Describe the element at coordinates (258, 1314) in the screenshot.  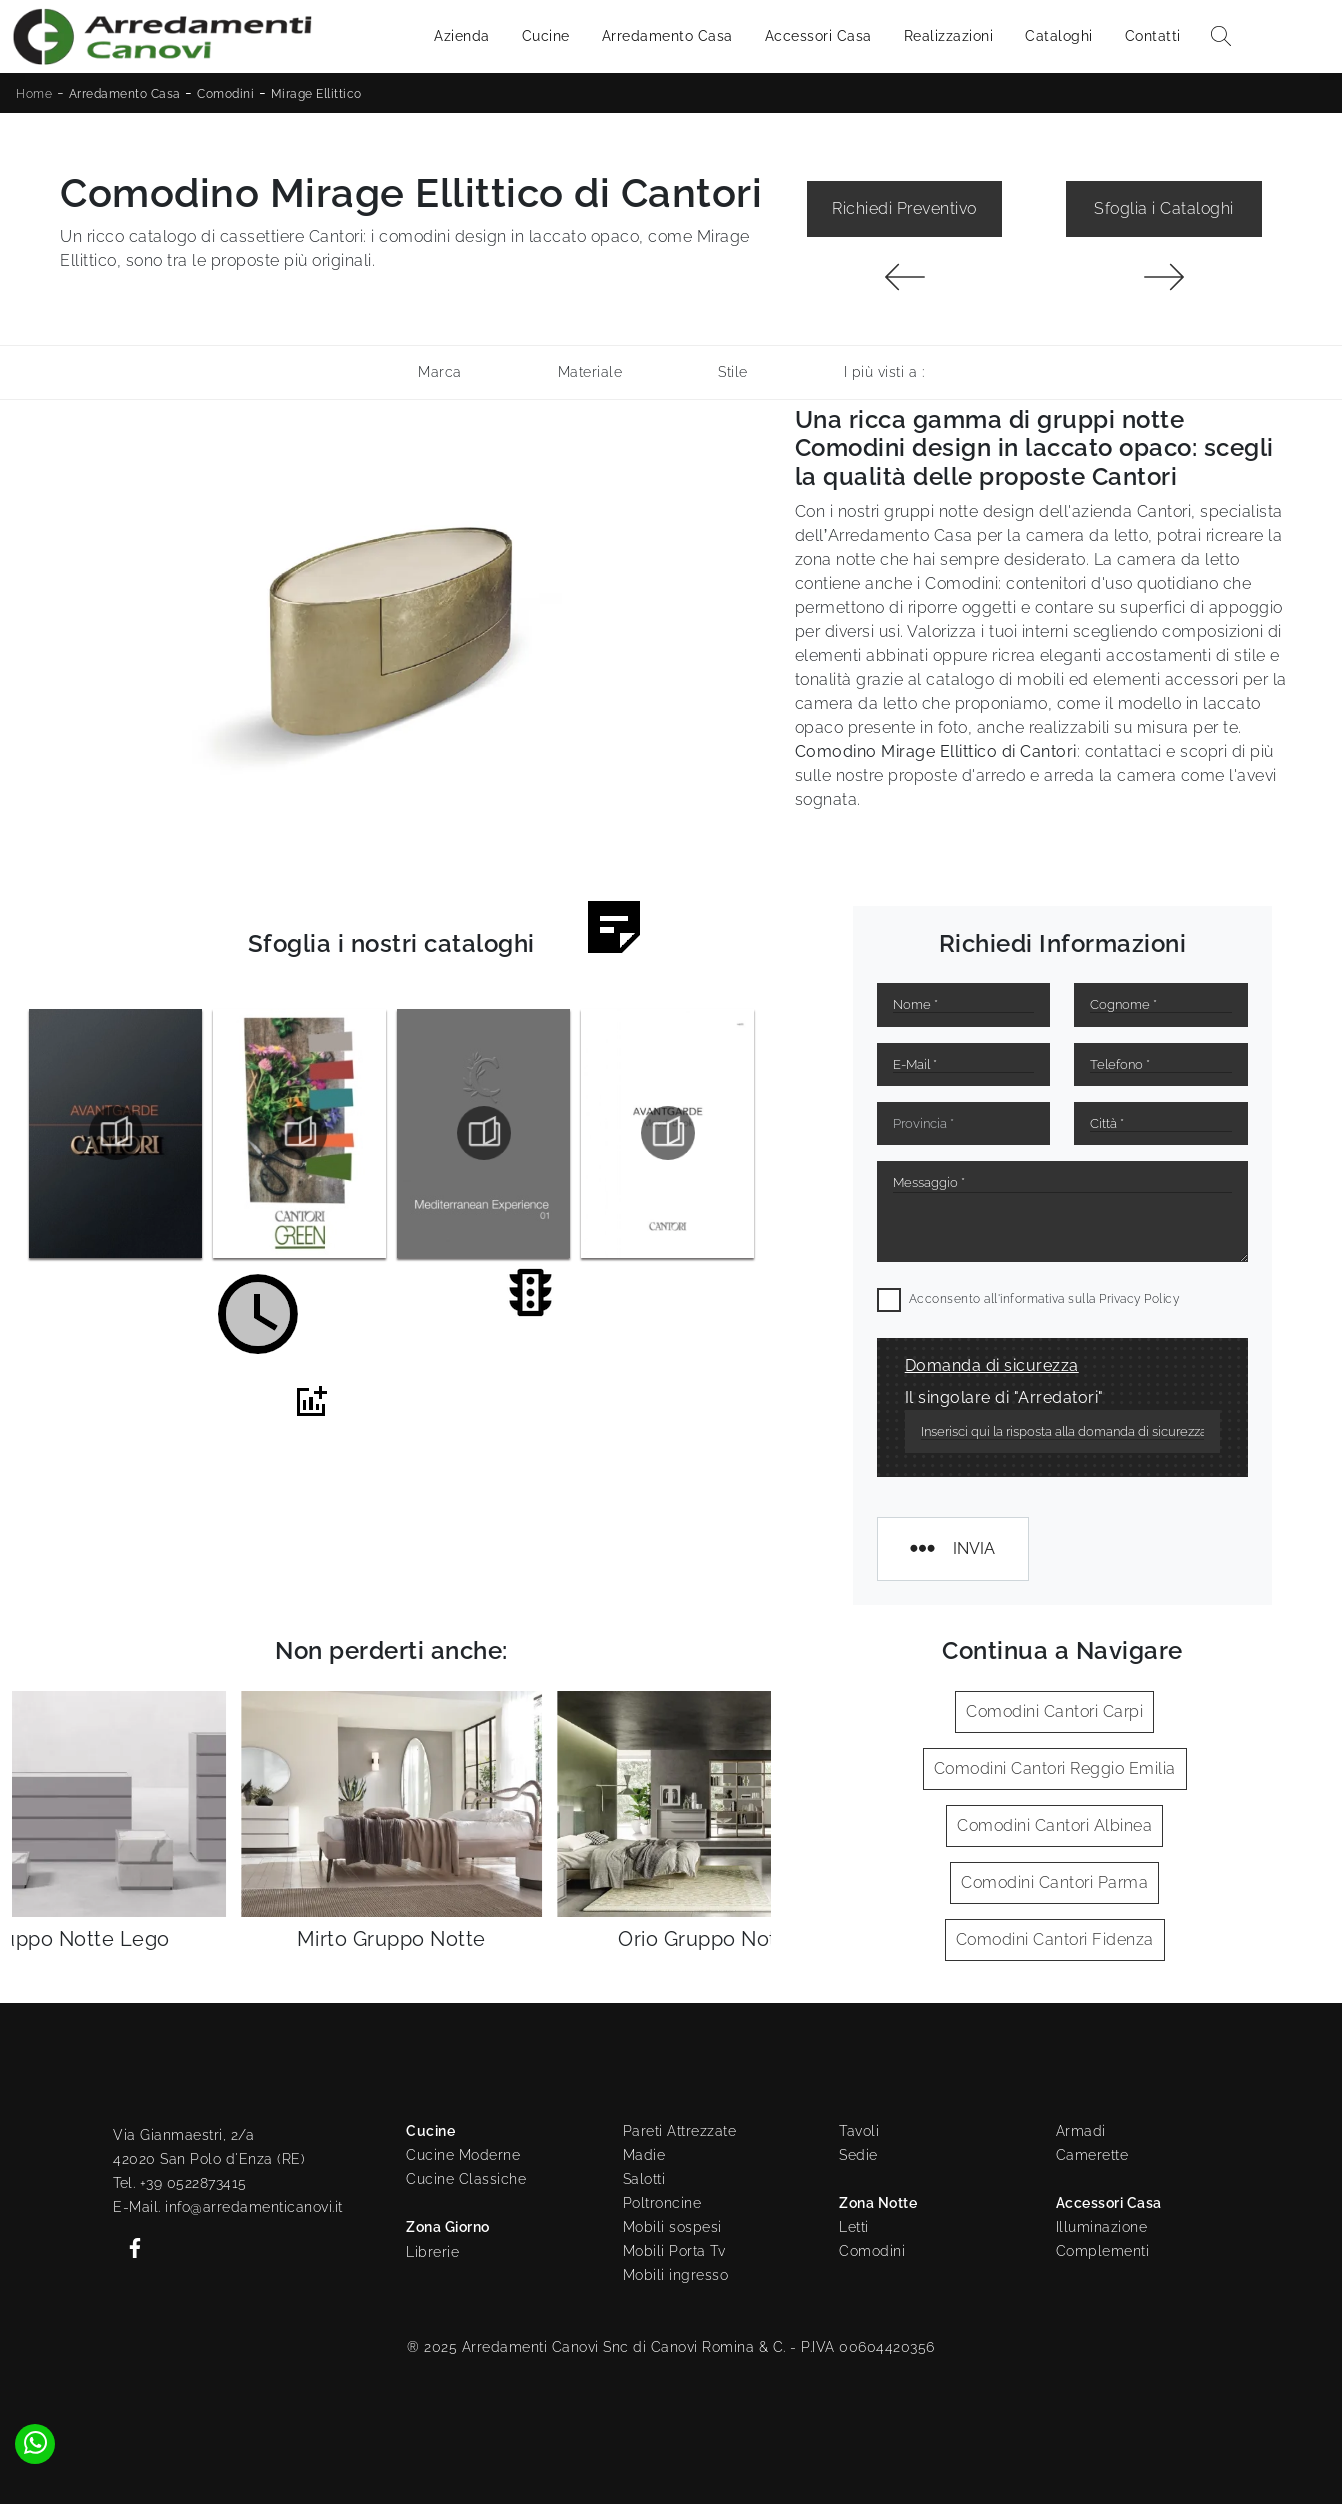
I see `save item to watch later` at that location.